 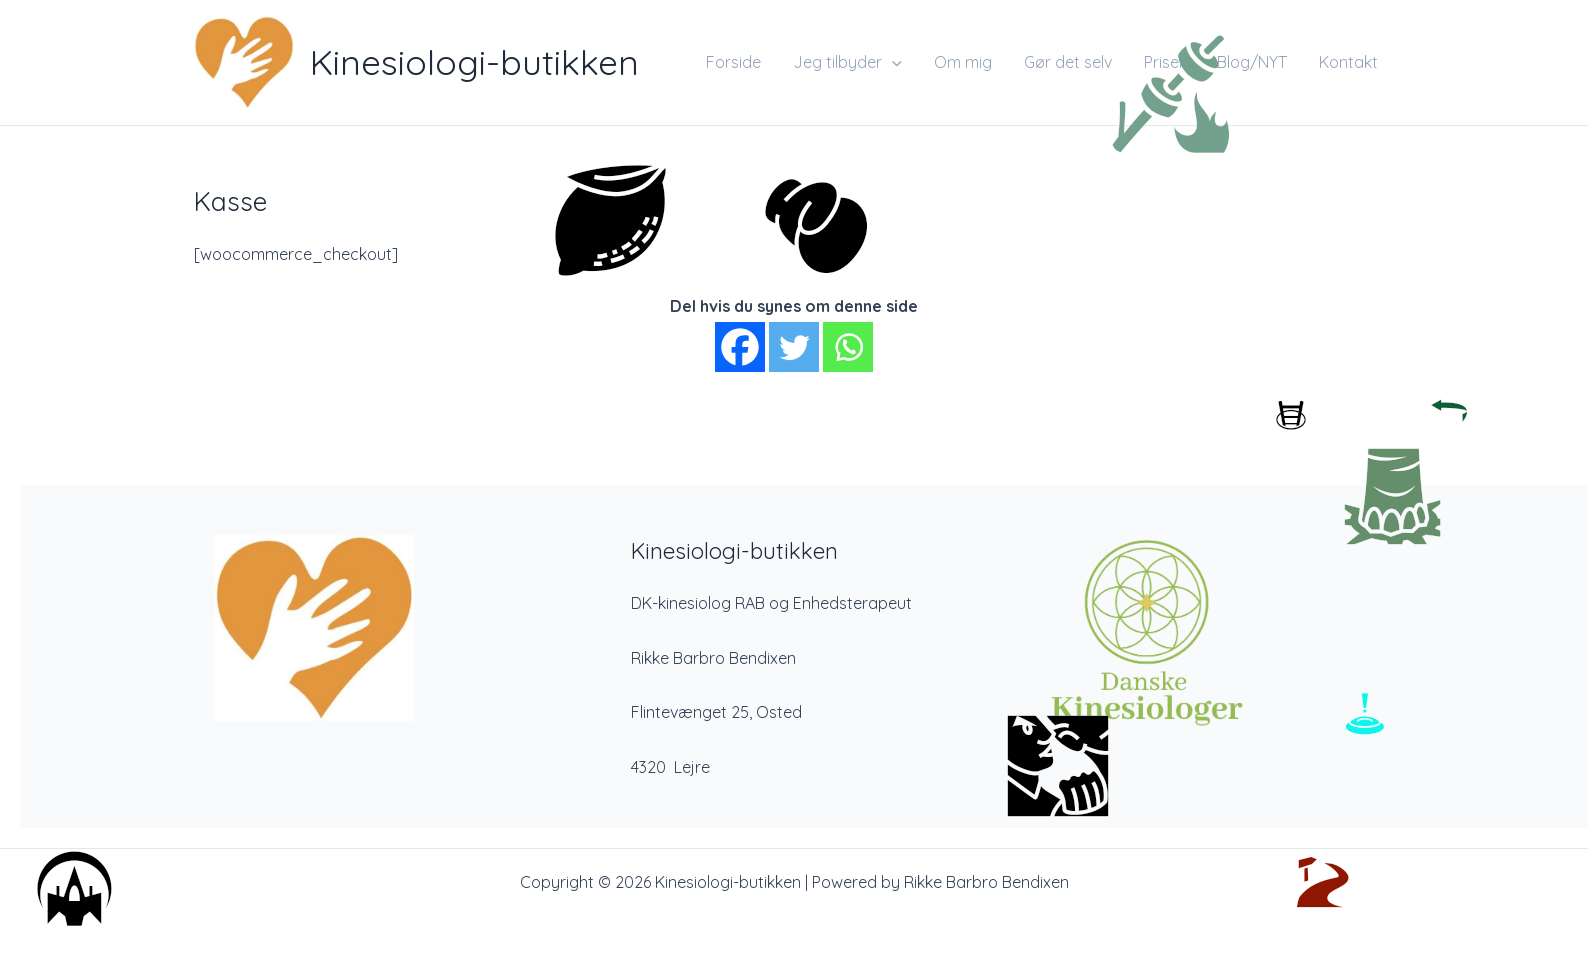 What do you see at coordinates (1322, 881) in the screenshot?
I see `view hiking or walking trail routes` at bounding box center [1322, 881].